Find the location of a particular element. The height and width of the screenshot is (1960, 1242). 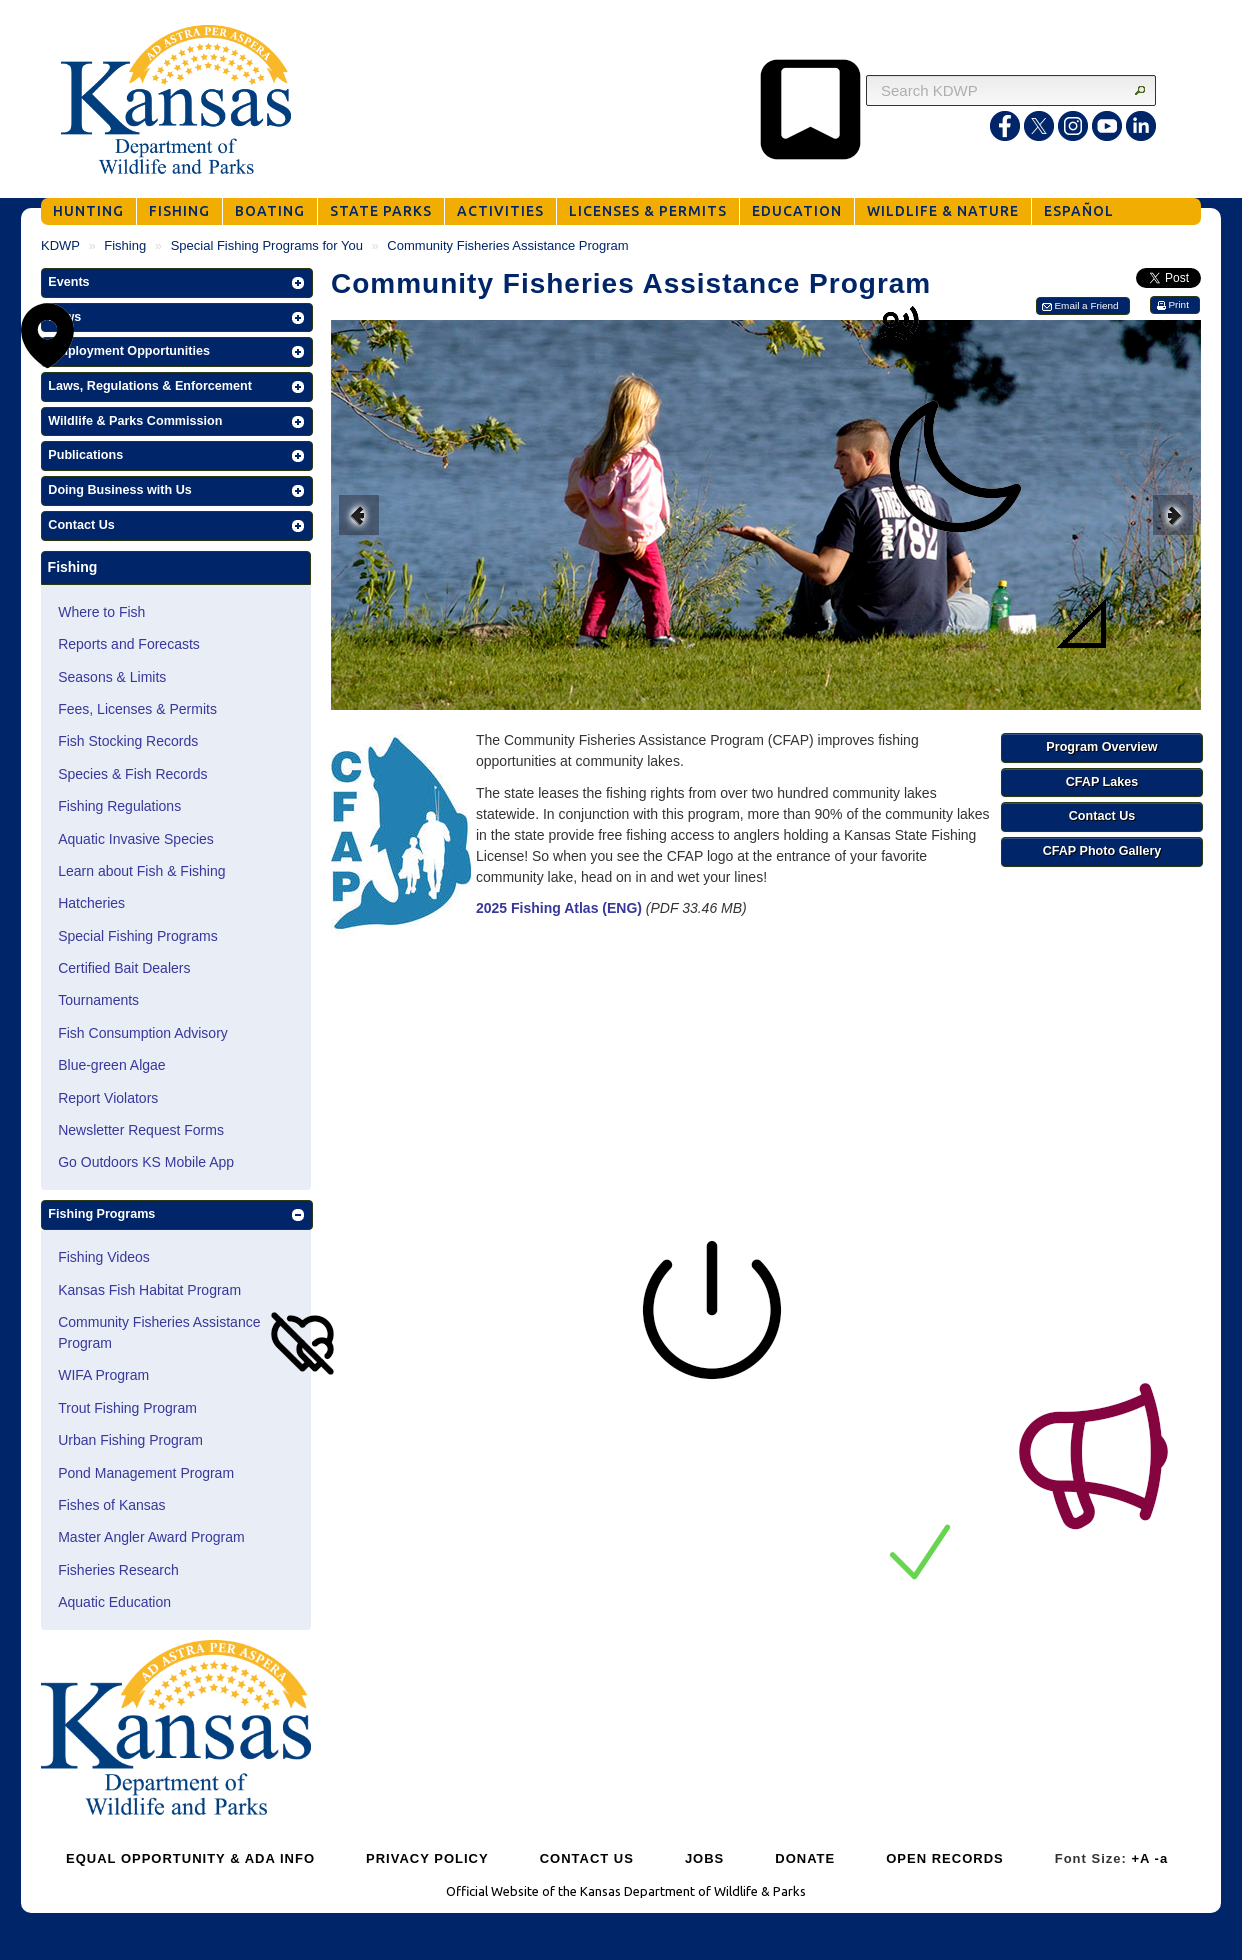

save or bookmark this item is located at coordinates (810, 109).